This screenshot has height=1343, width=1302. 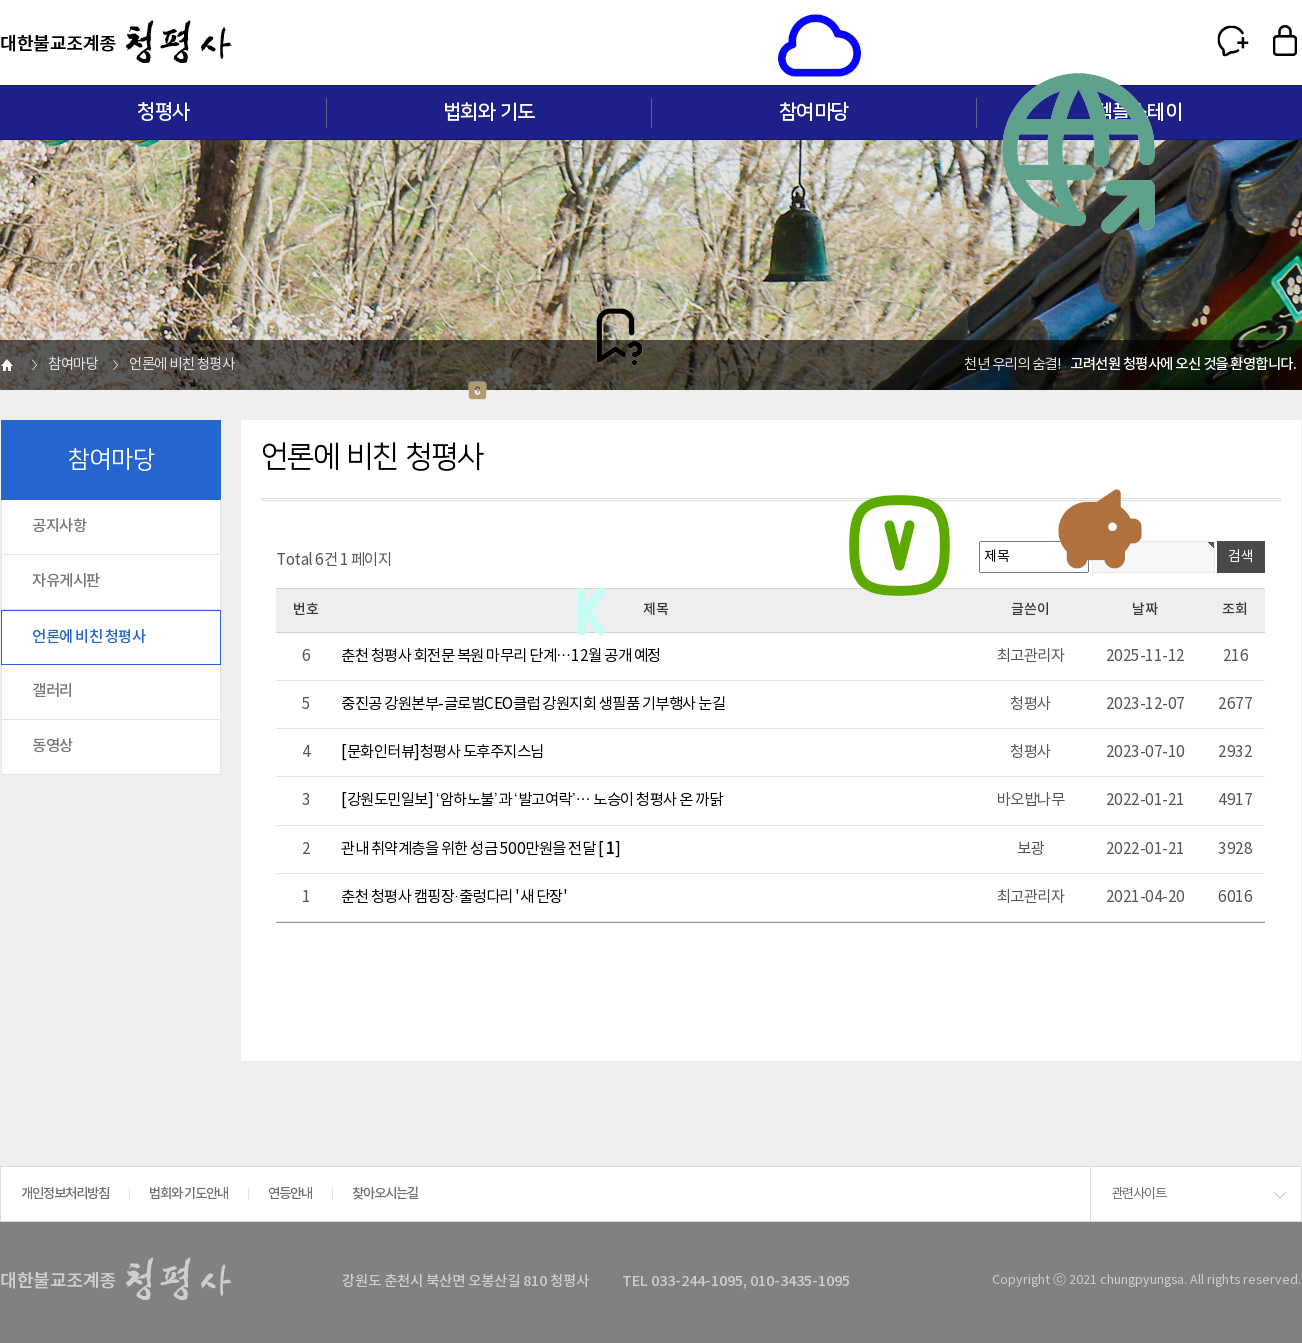 I want to click on access bookmark help or FAQ, so click(x=615, y=335).